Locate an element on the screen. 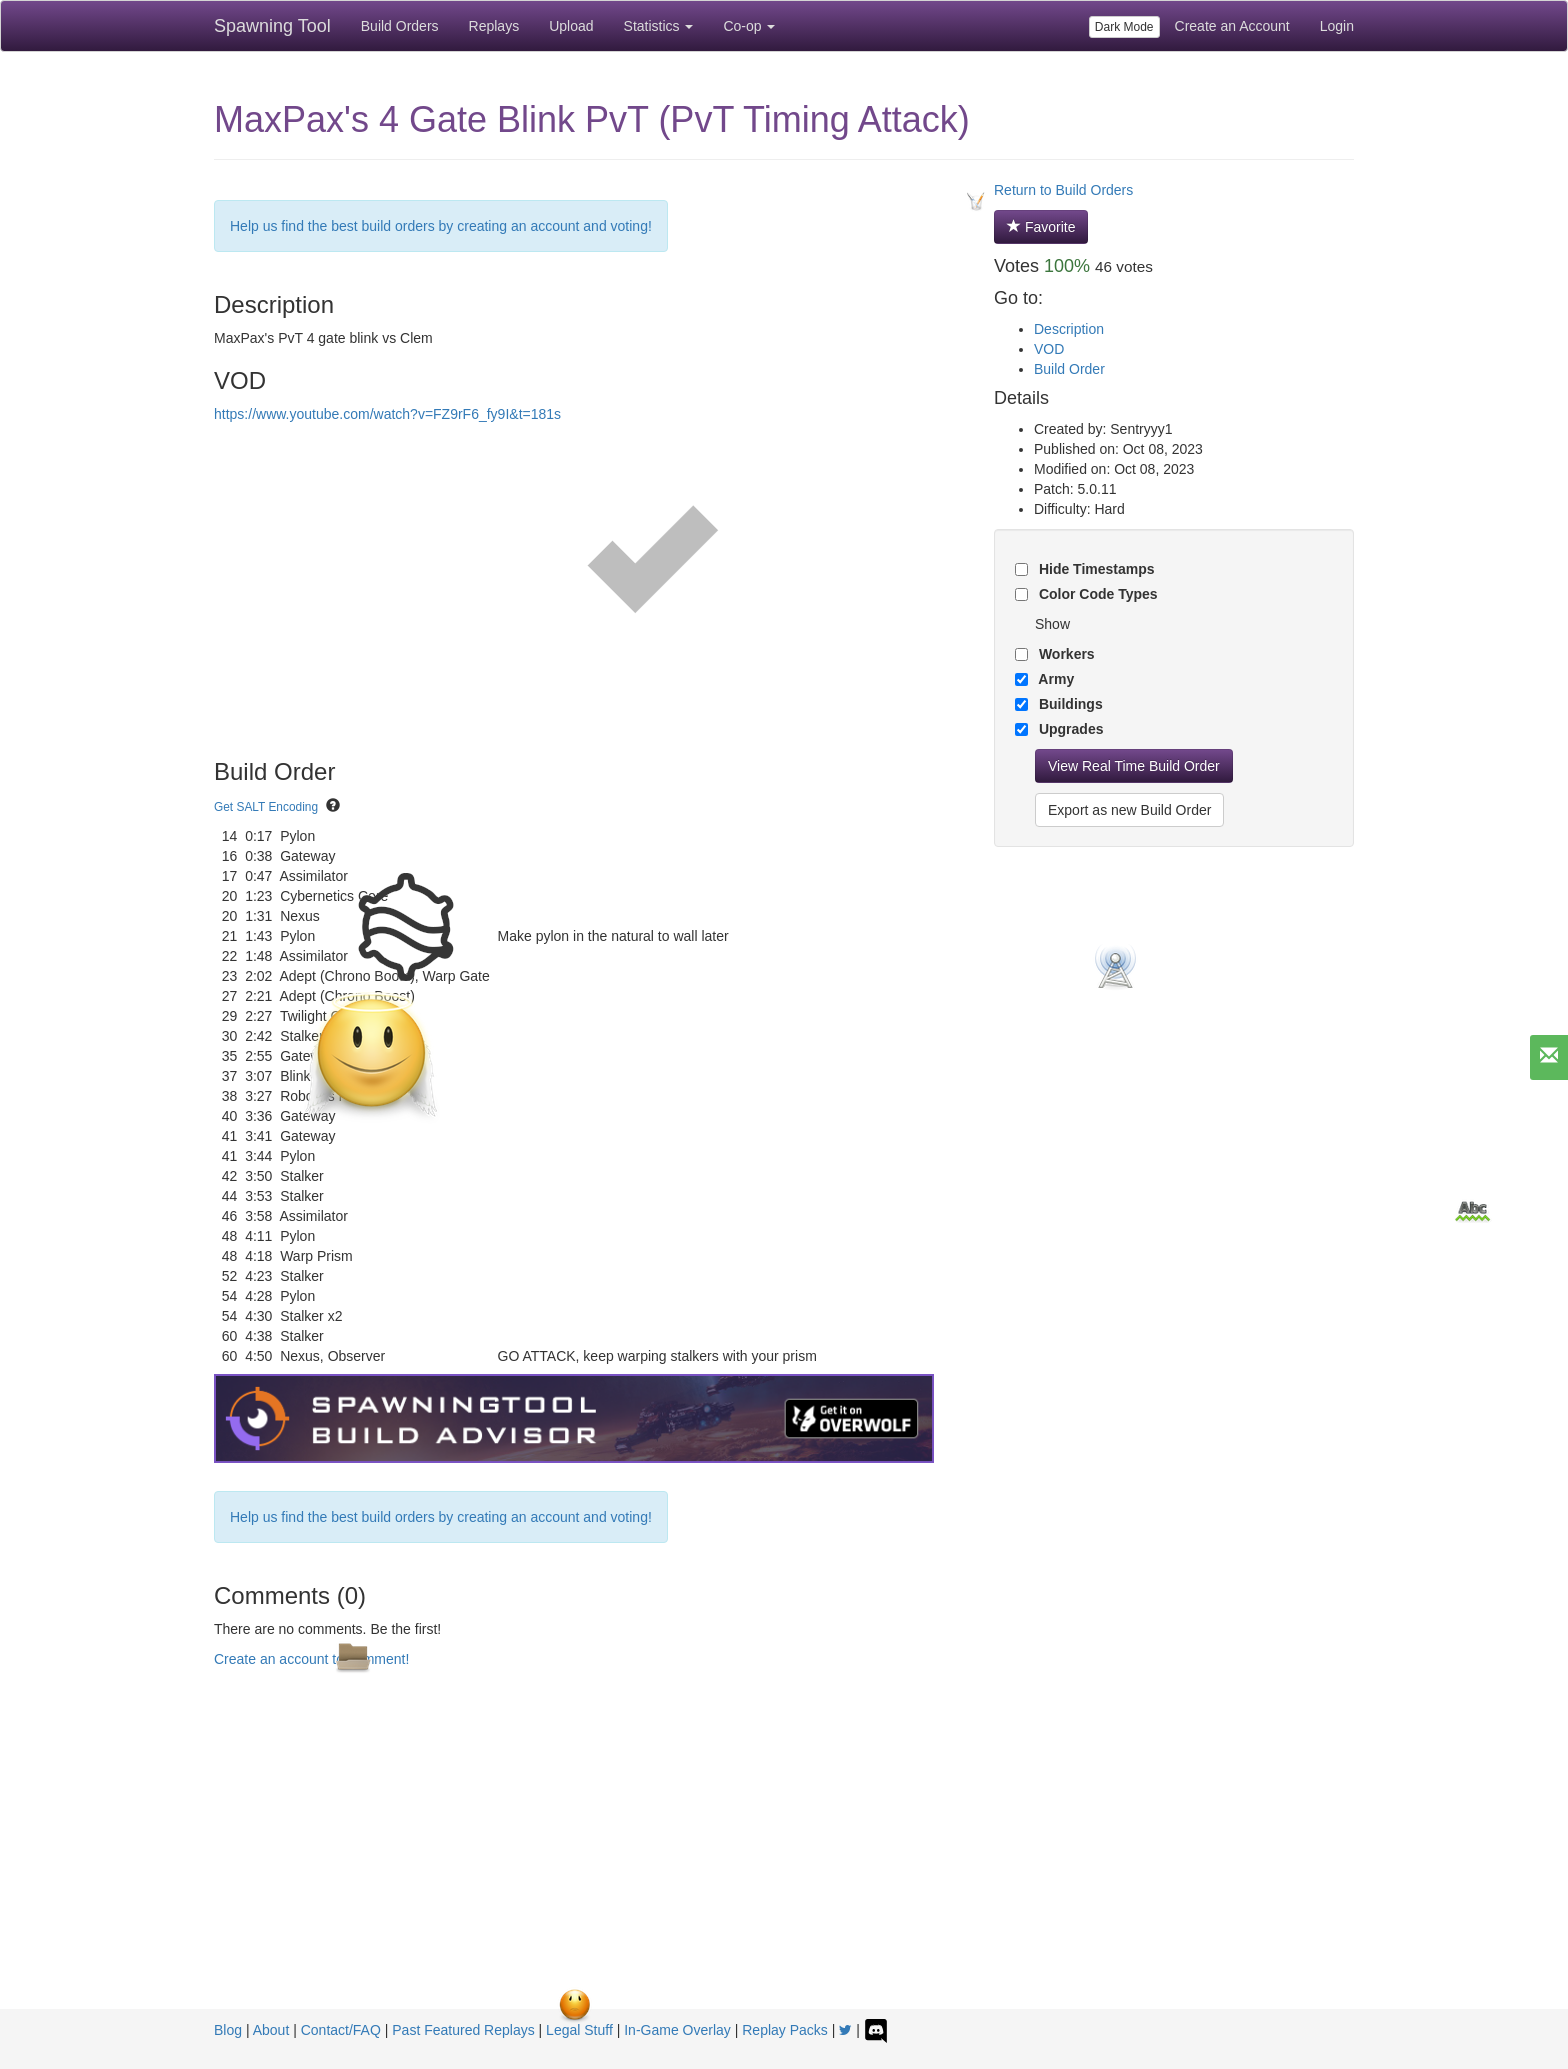 The width and height of the screenshot is (1568, 2069). indicates an error or unsuccessful action is located at coordinates (575, 2006).